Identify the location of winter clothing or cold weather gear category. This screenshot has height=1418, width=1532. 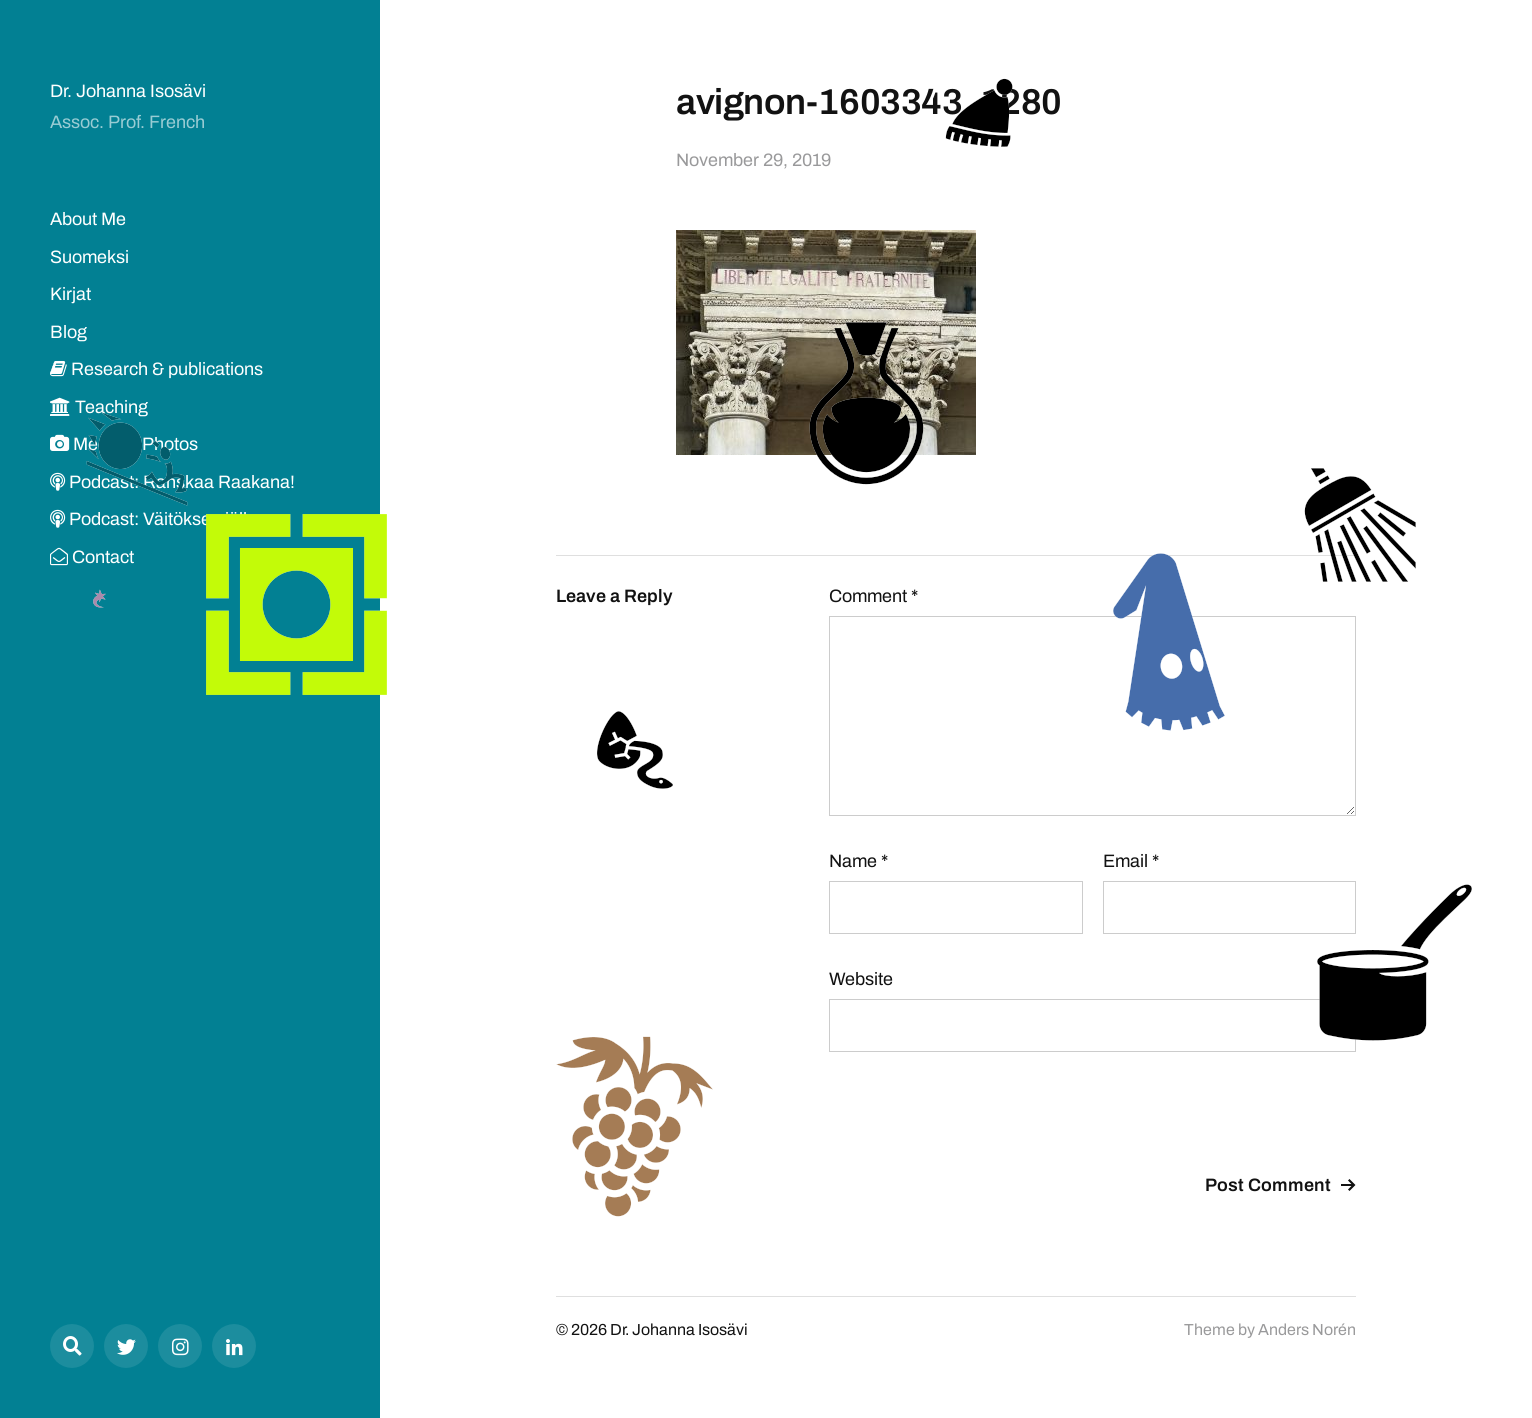
(979, 113).